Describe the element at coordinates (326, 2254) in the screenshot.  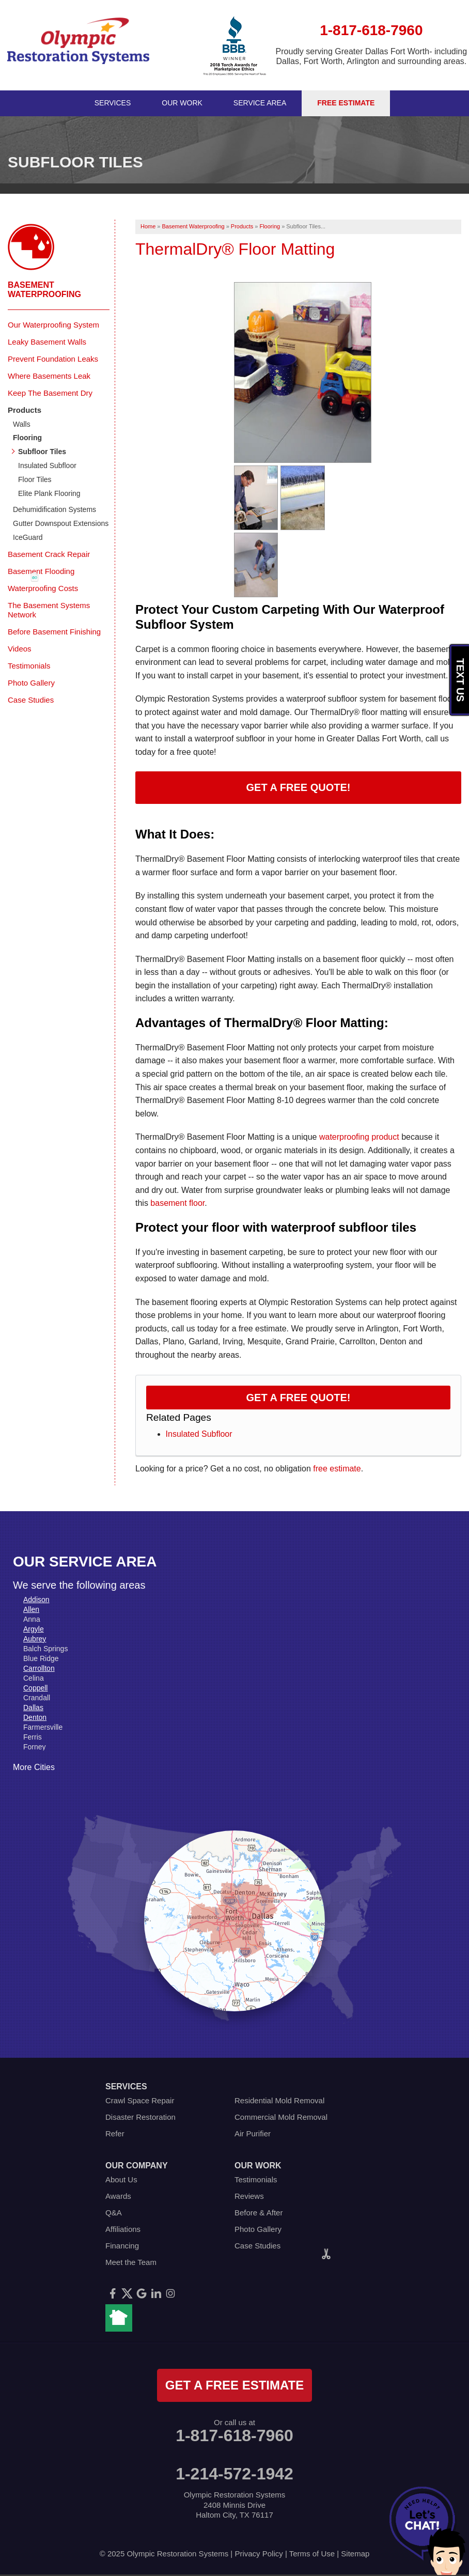
I see `cut selected content to clipboard` at that location.